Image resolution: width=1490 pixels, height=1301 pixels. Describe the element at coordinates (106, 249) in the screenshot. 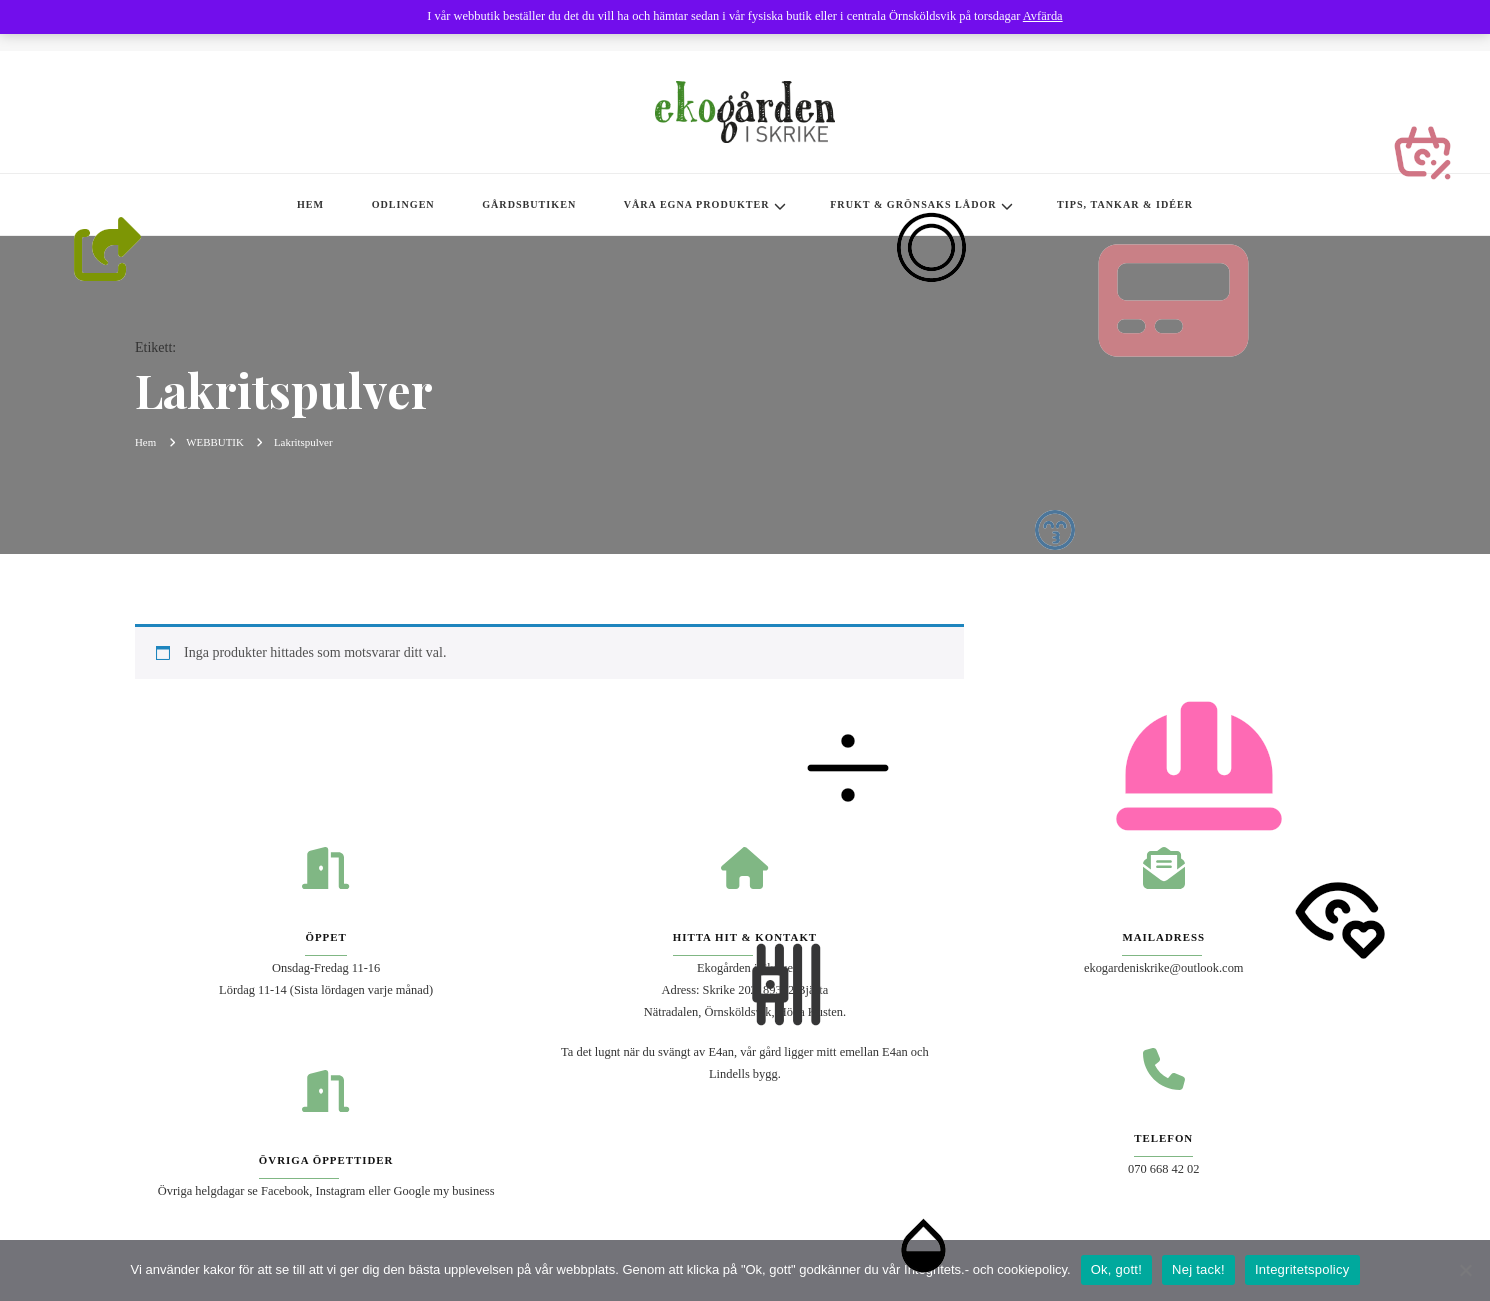

I see `share content to another app or platform` at that location.